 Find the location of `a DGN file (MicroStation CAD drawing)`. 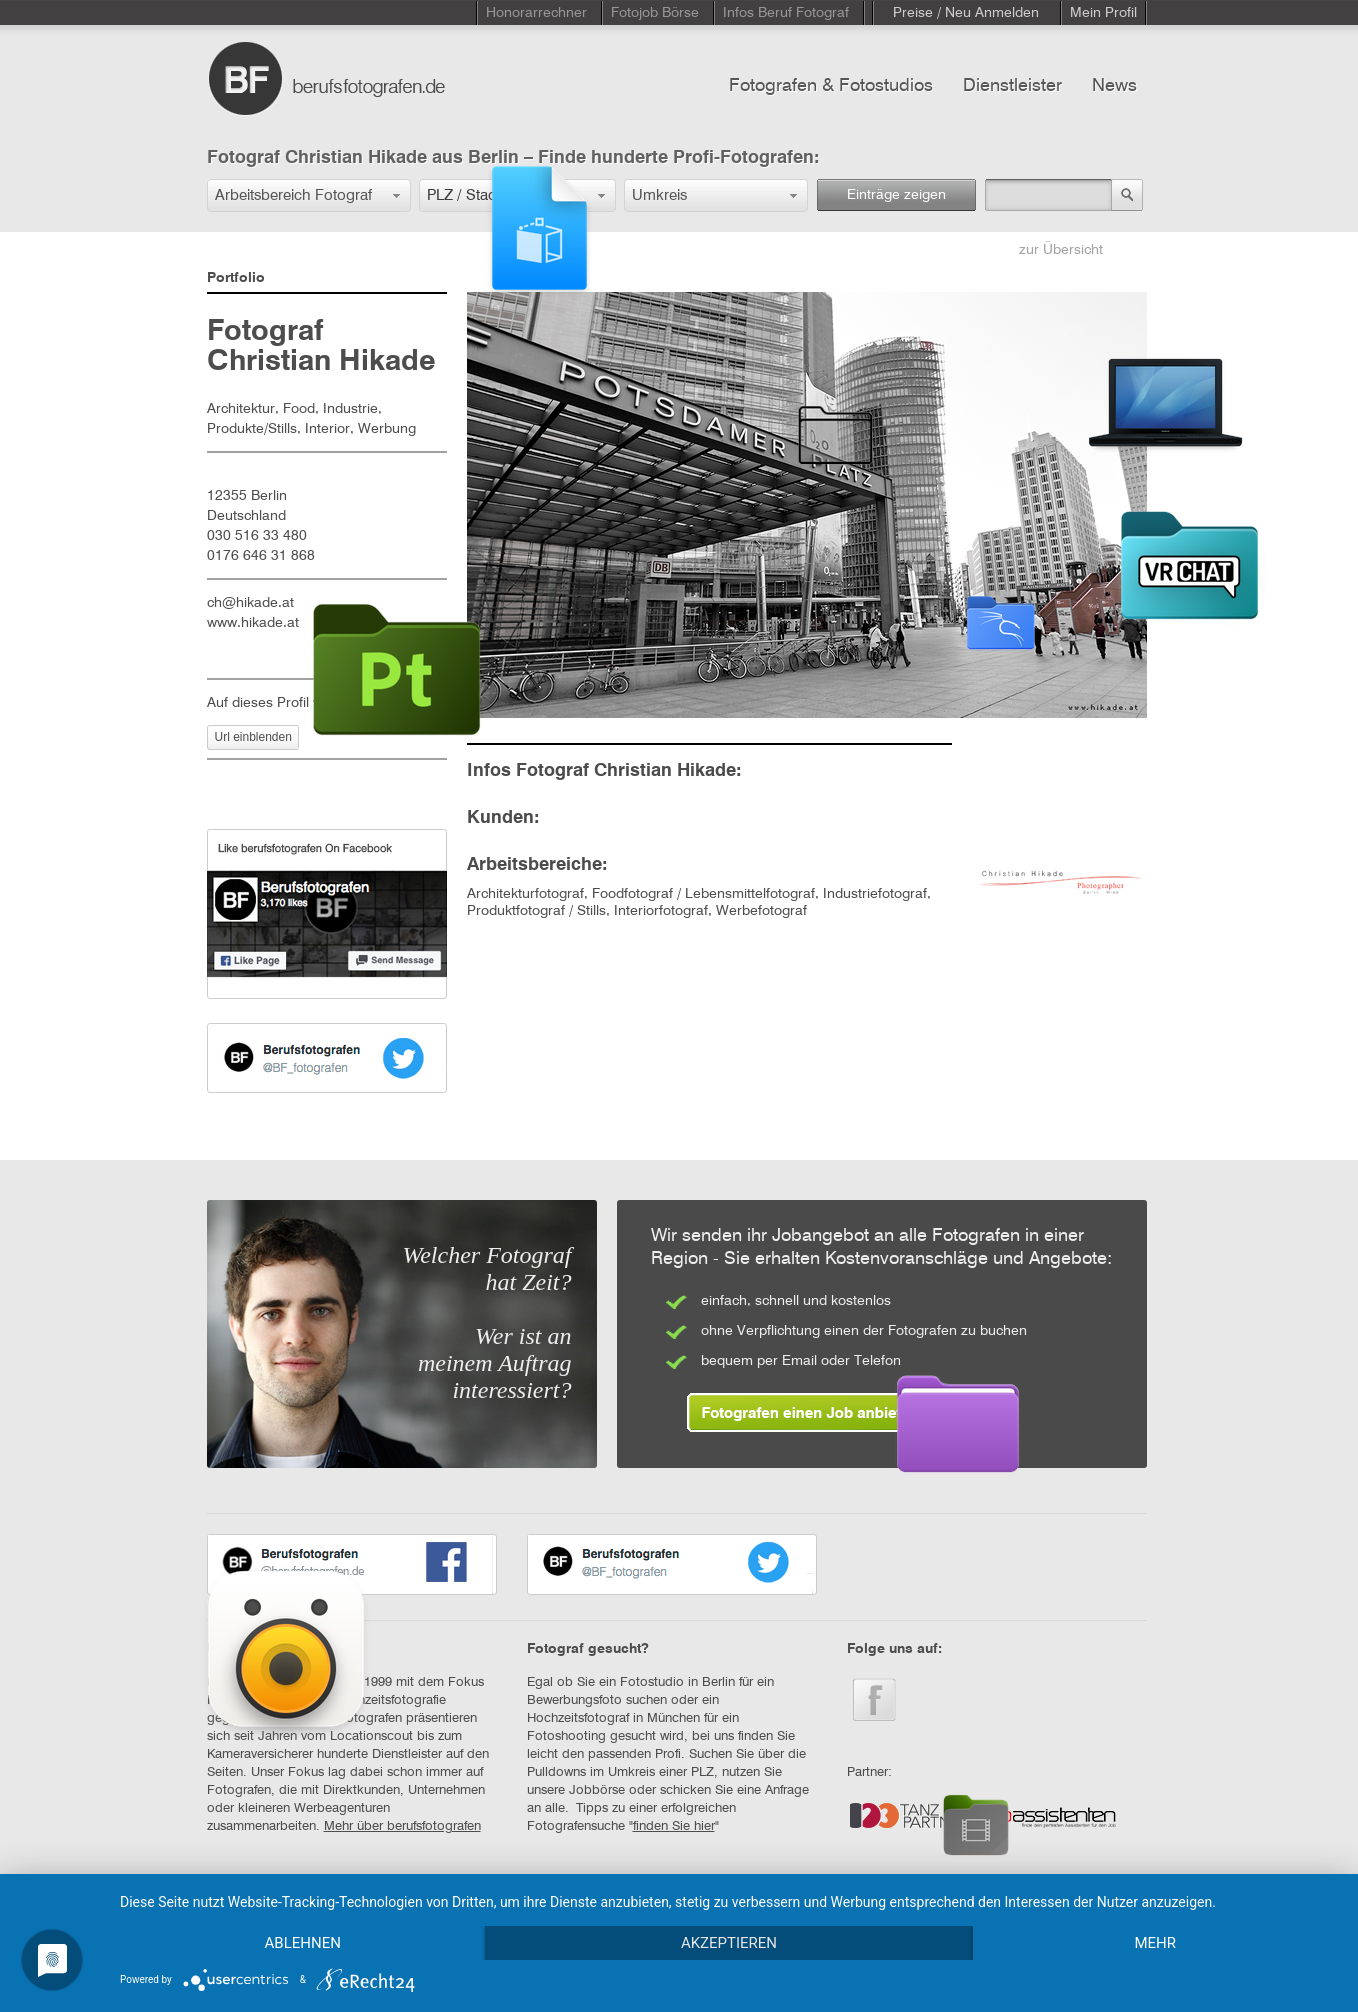

a DGN file (MicroStation CAD drawing) is located at coordinates (539, 230).